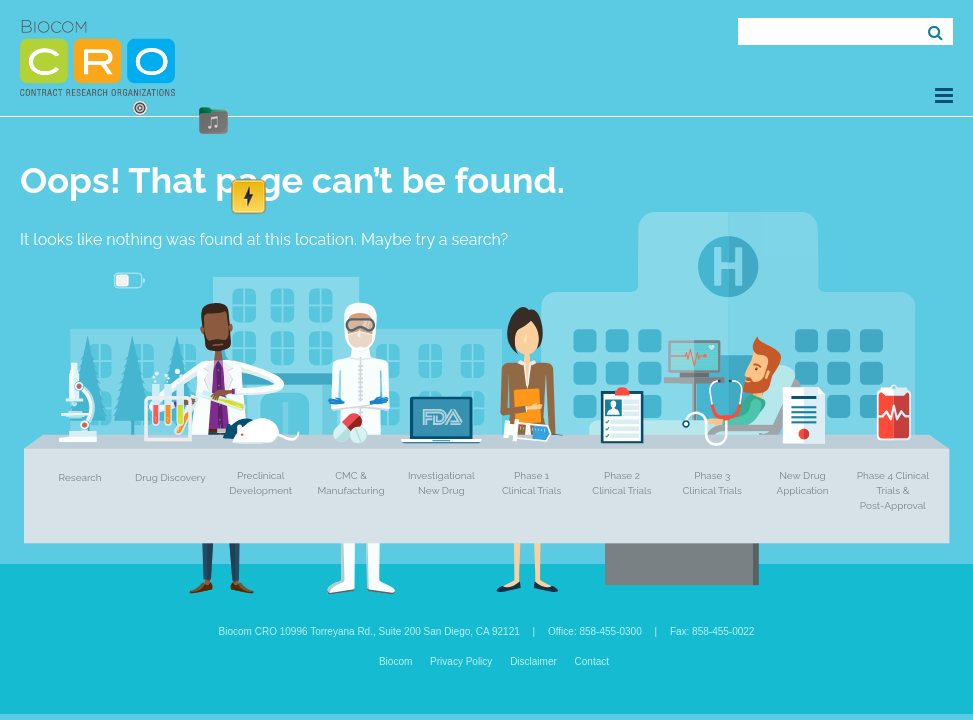  I want to click on open your music folder, so click(213, 120).